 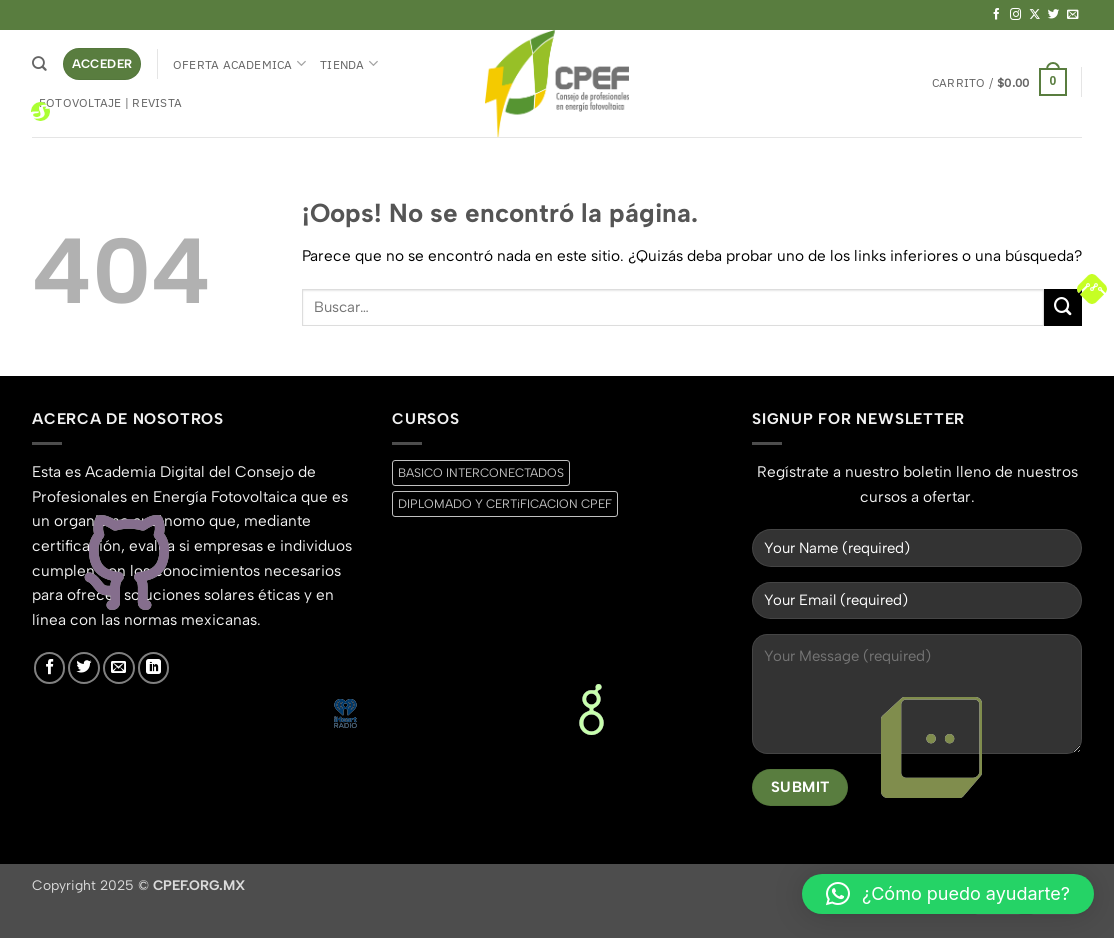 I want to click on shelly smart home brand logo, so click(x=40, y=111).